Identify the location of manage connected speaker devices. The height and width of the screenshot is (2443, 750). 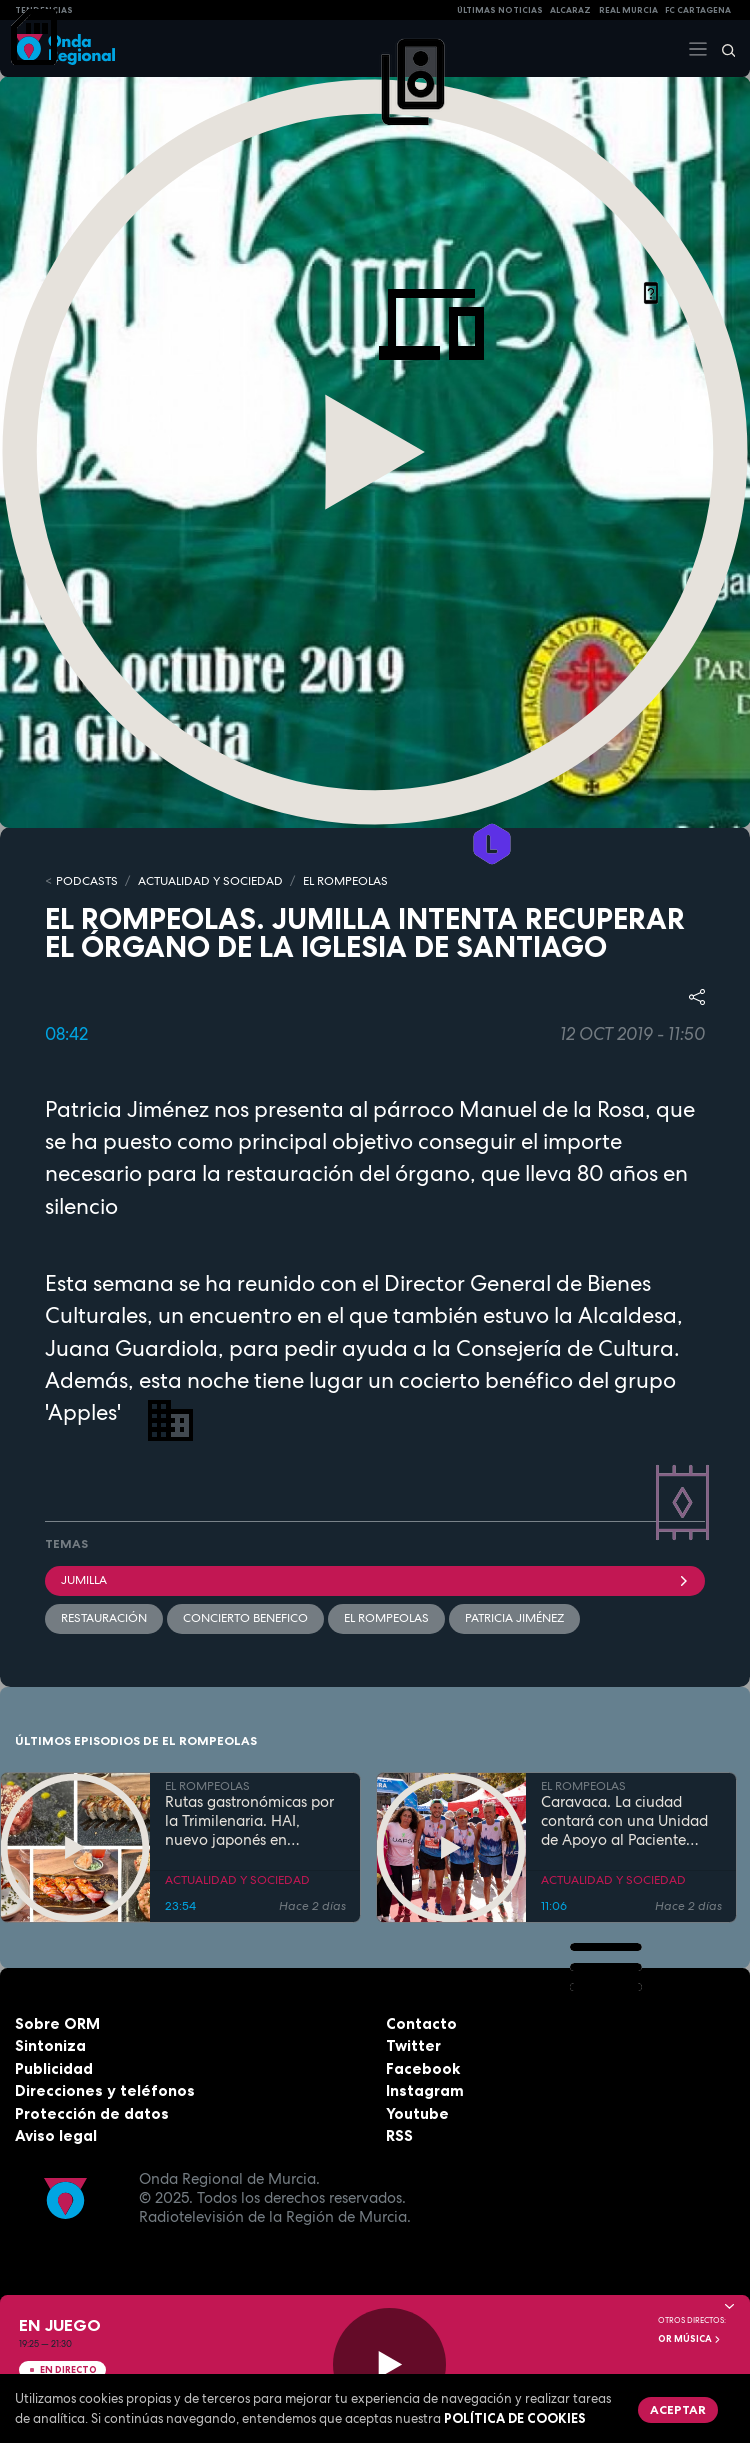
(413, 82).